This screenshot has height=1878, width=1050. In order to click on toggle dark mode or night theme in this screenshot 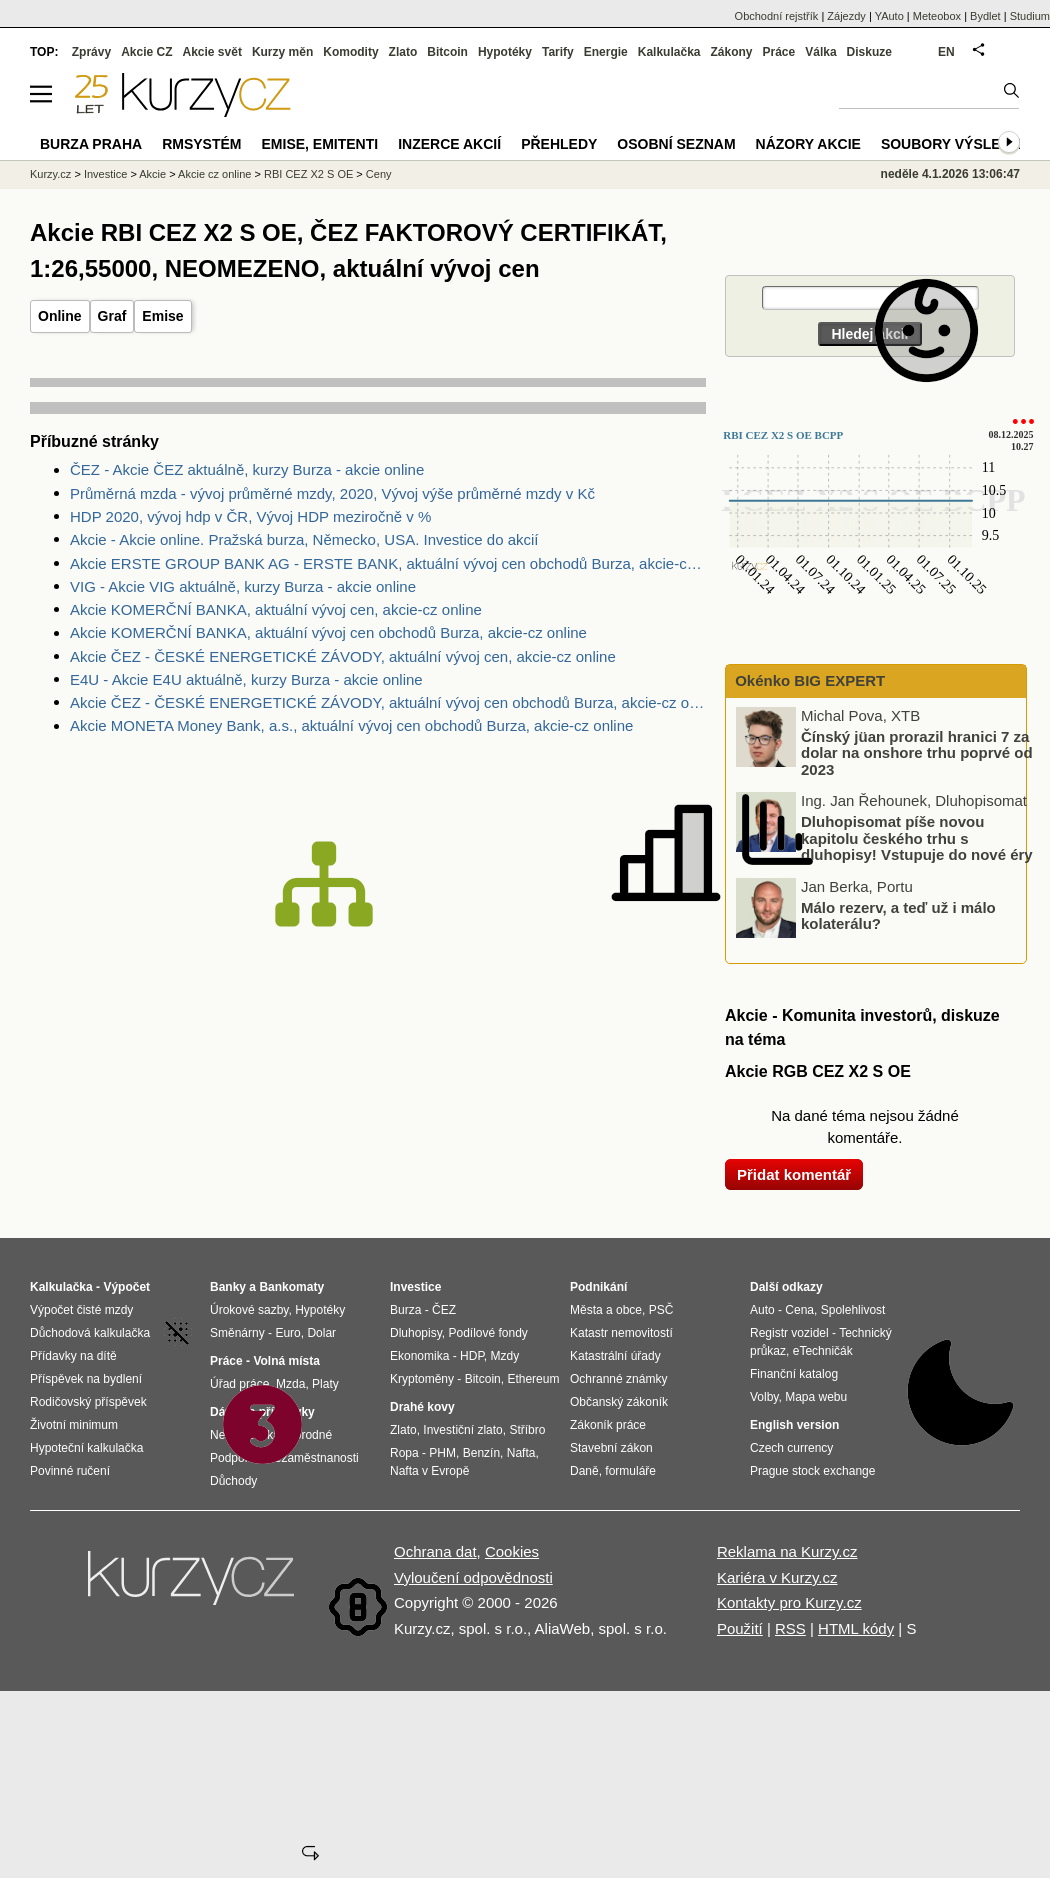, I will do `click(957, 1395)`.